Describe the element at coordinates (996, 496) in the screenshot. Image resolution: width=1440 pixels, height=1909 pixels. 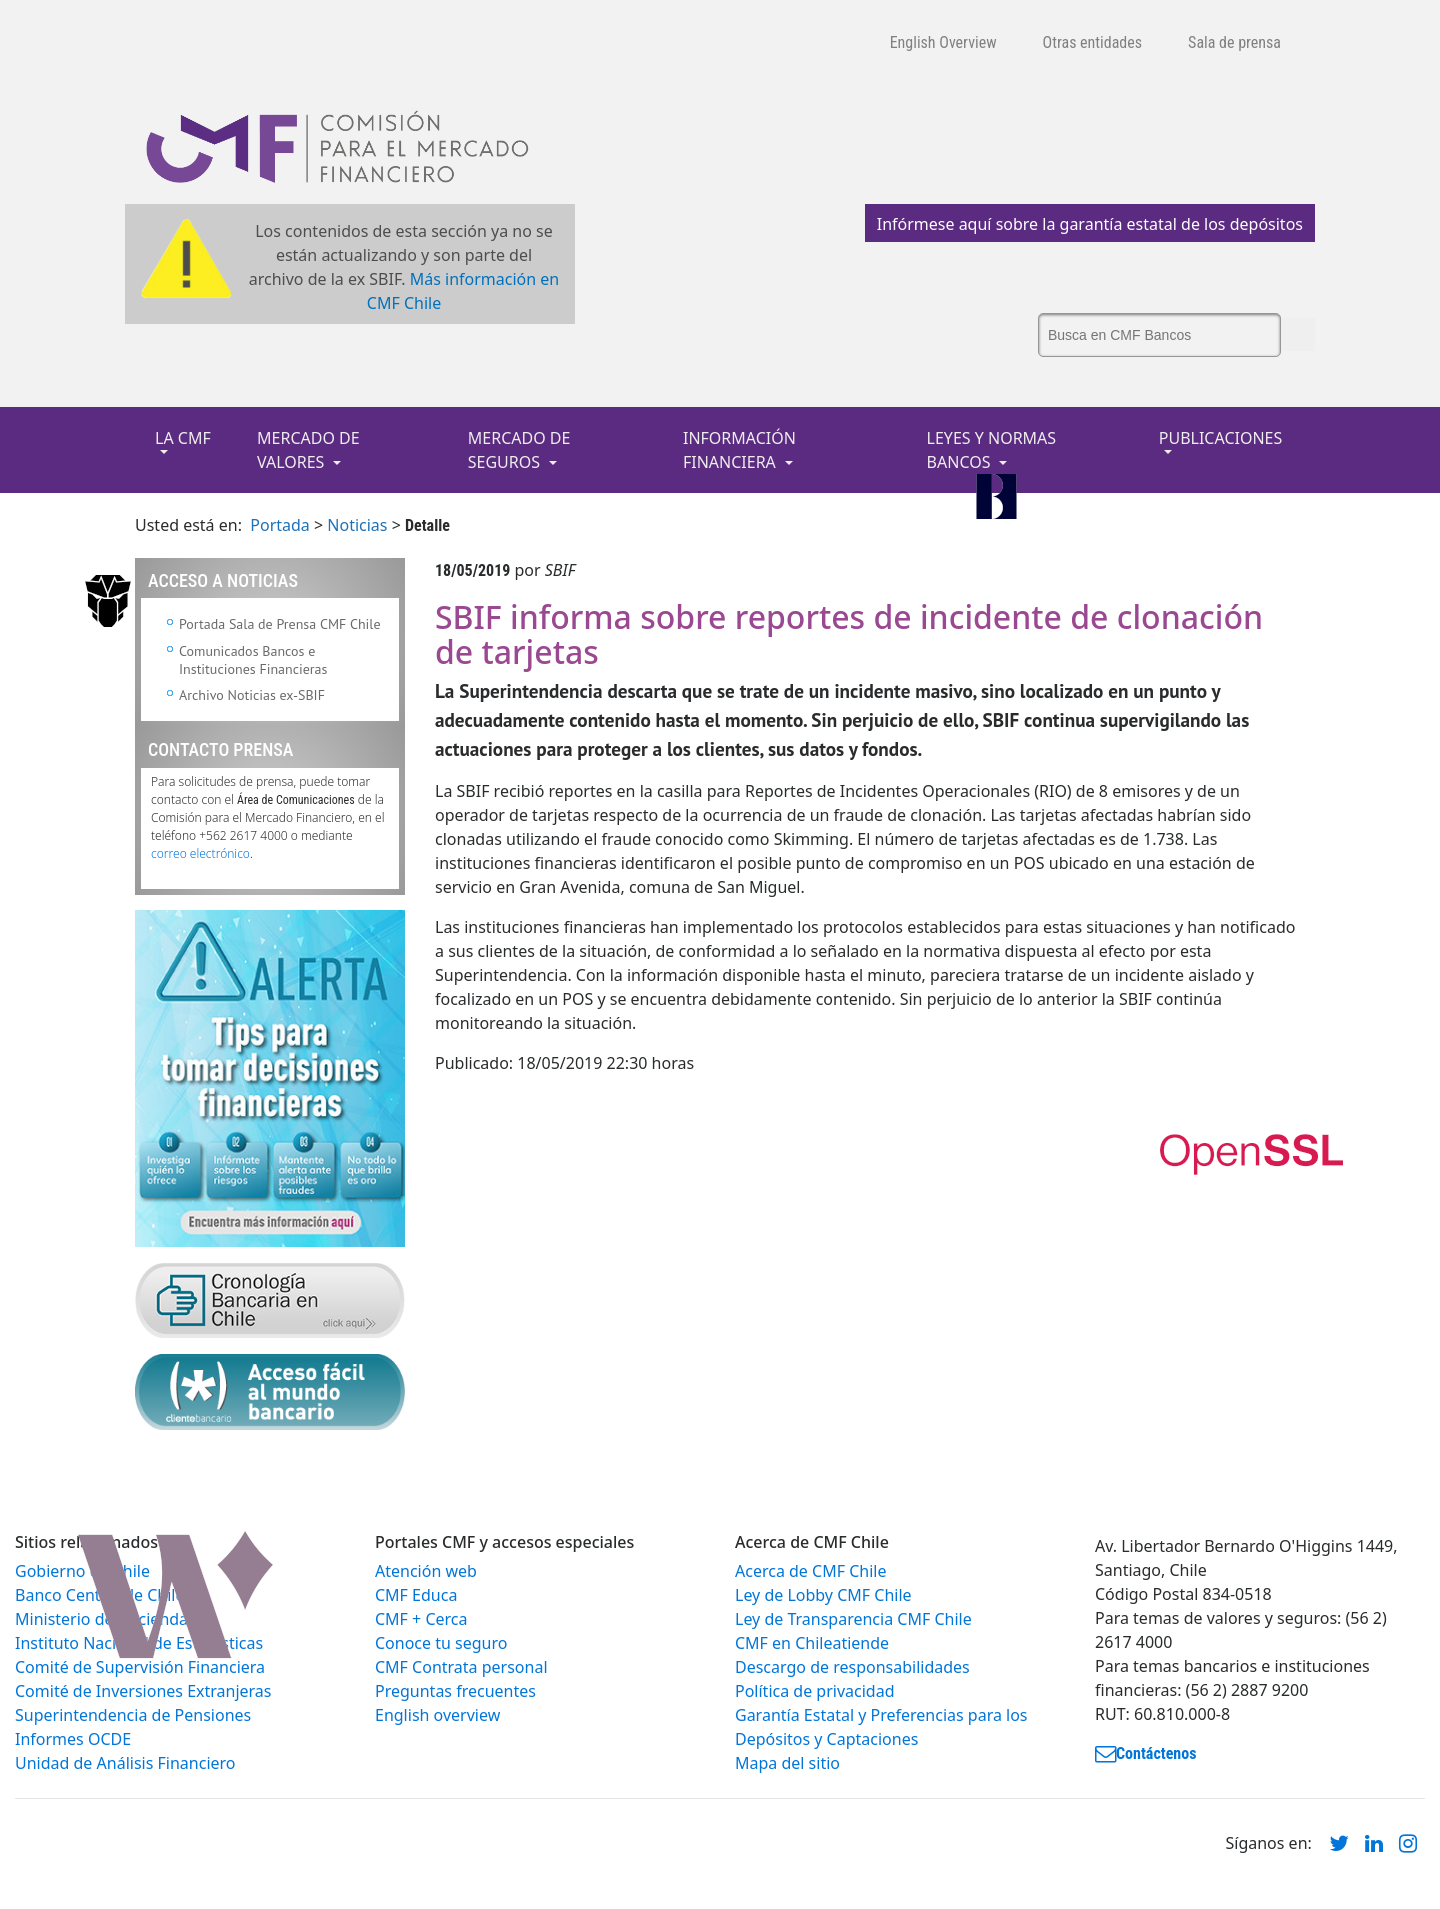
I see `open the Backstage casting app` at that location.